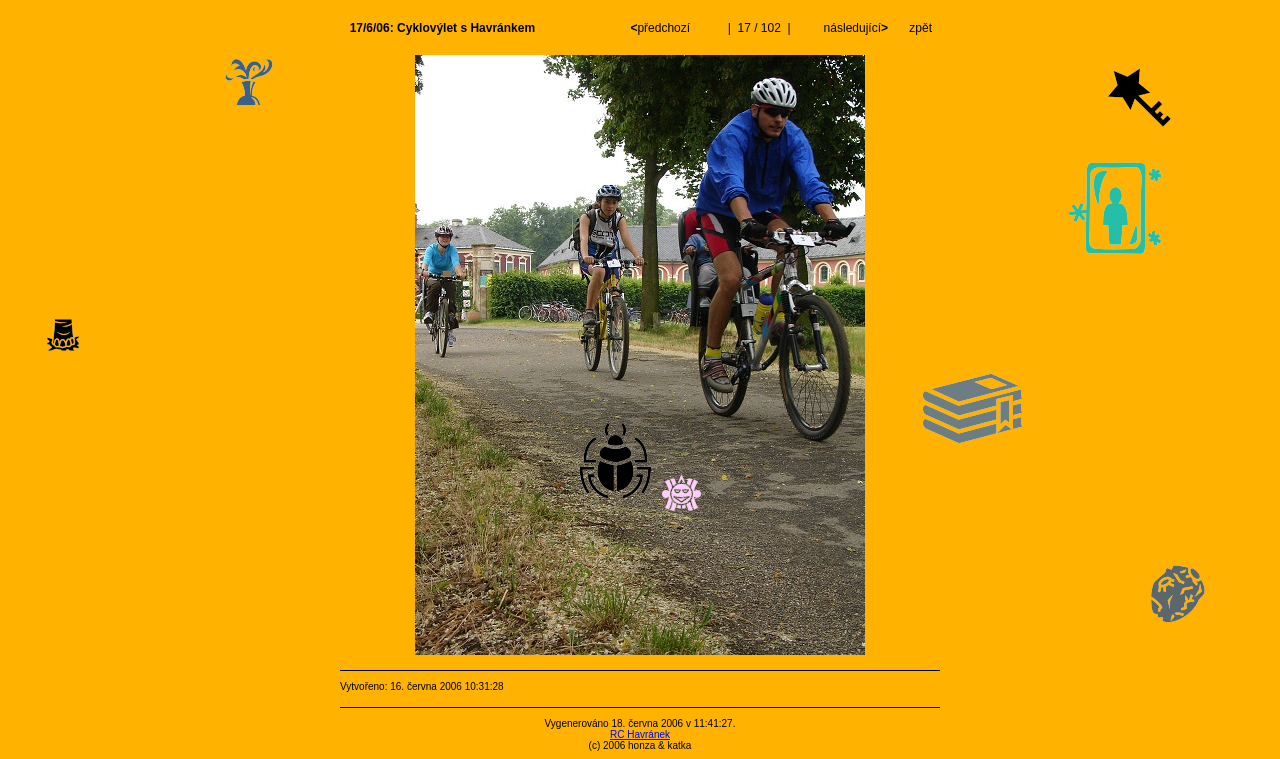 Image resolution: width=1280 pixels, height=759 pixels. What do you see at coordinates (972, 408) in the screenshot?
I see `access your library or book collection` at bounding box center [972, 408].